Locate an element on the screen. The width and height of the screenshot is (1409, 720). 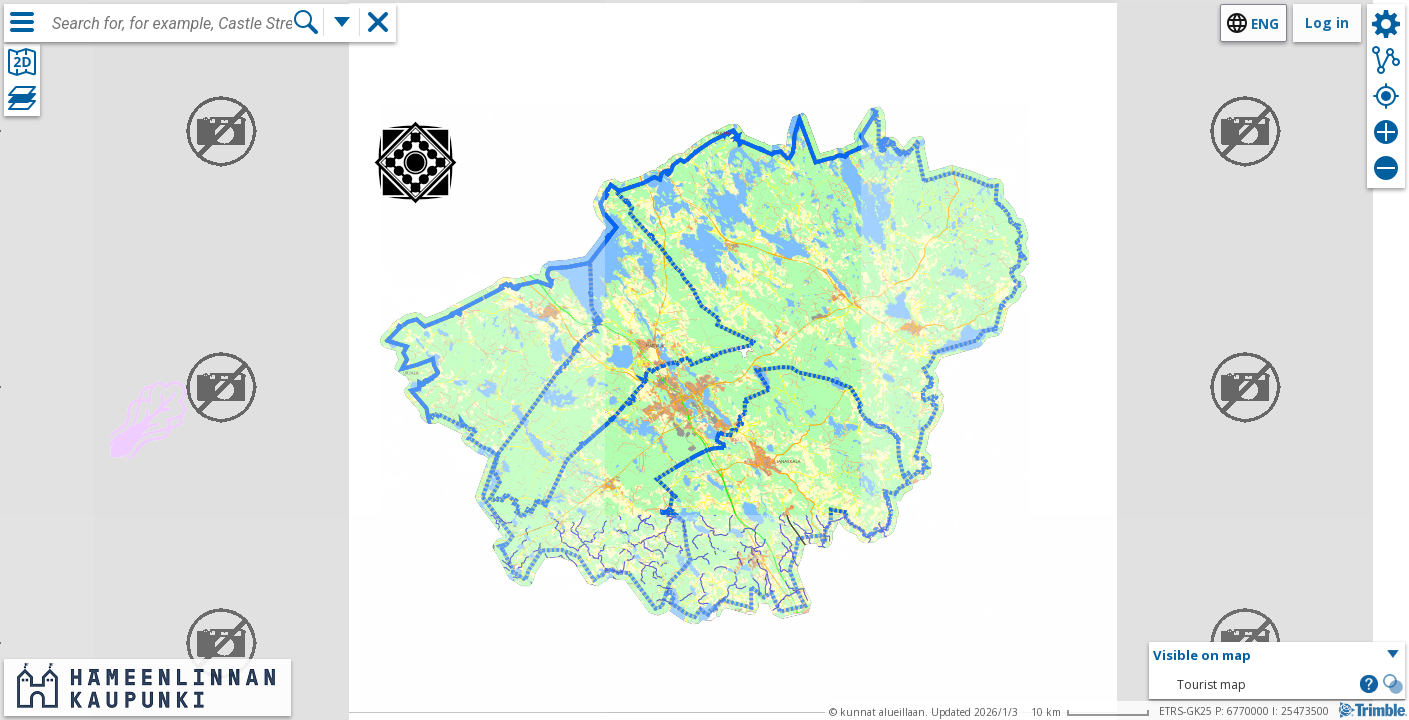
decorative geometric pattern or badge element is located at coordinates (415, 162).